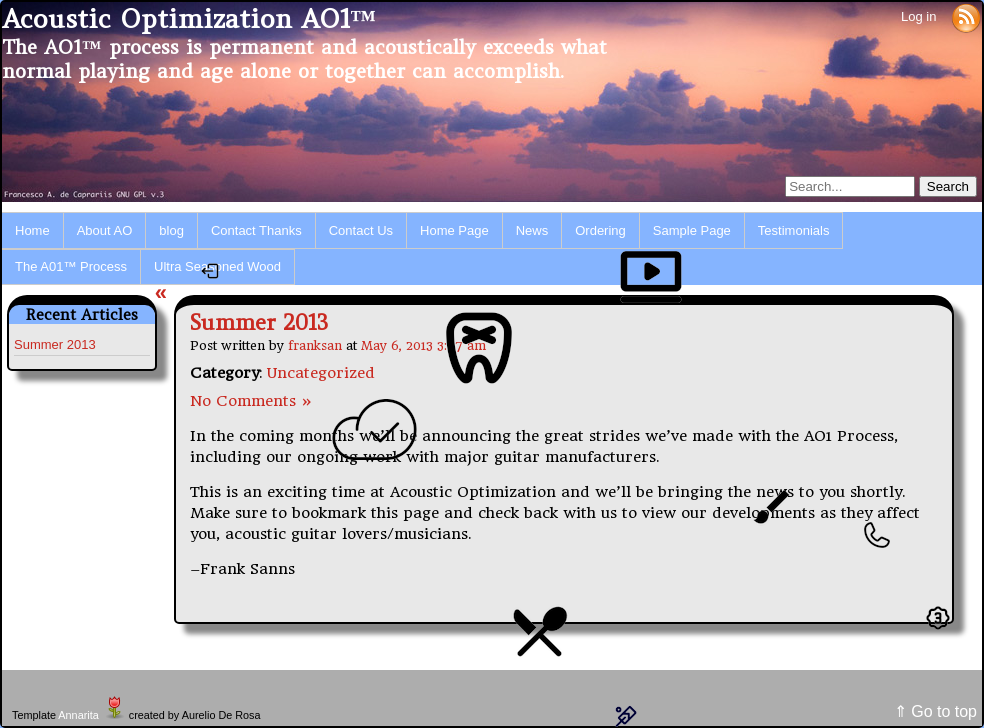 This screenshot has height=728, width=984. I want to click on file successfully uploaded to cloud storage, so click(374, 429).